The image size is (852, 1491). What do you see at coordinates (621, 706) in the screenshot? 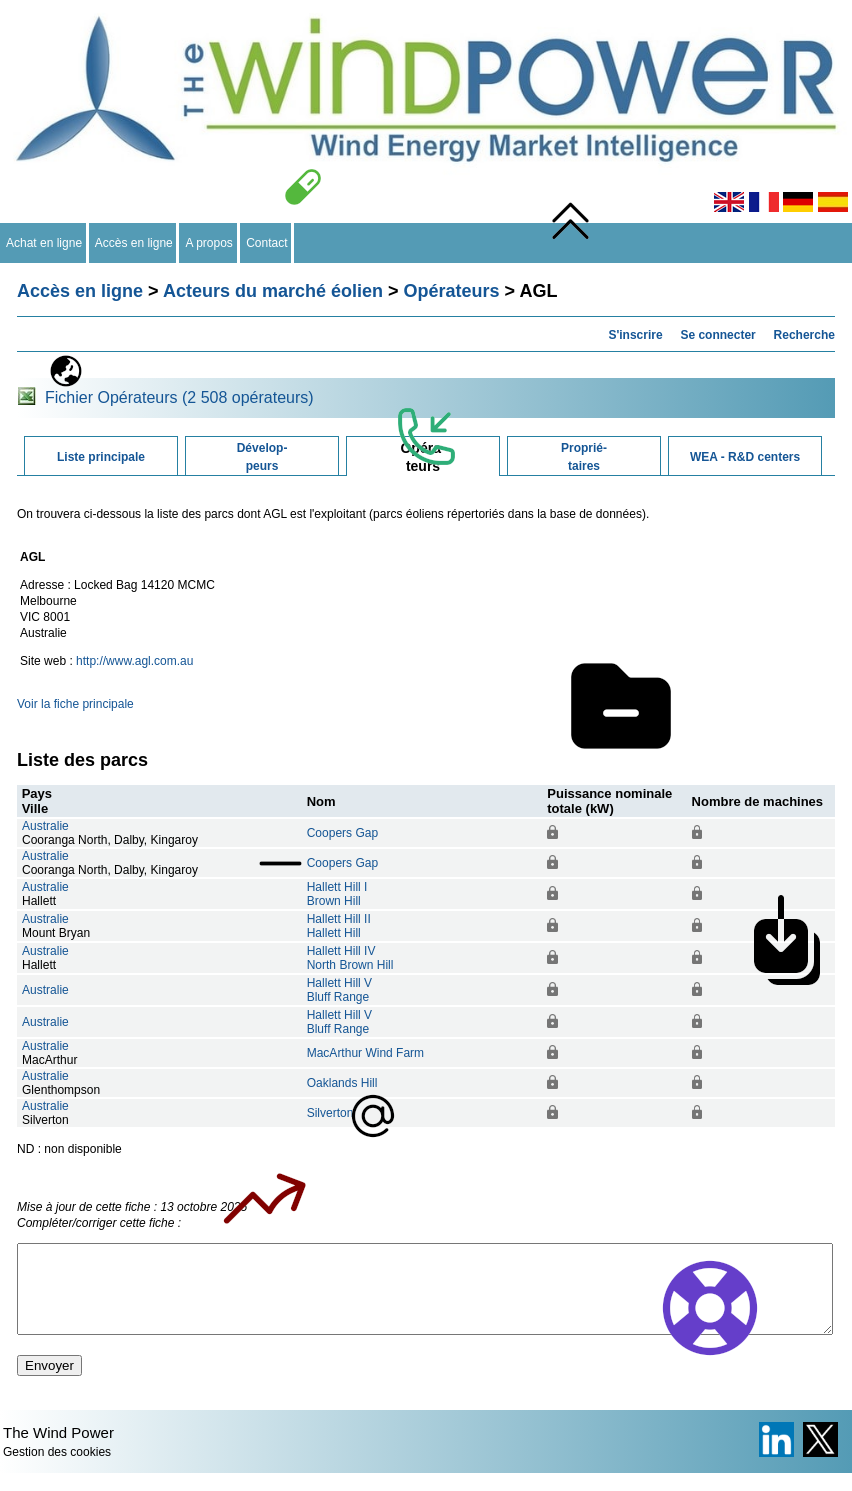
I see `remove a file or folder` at bounding box center [621, 706].